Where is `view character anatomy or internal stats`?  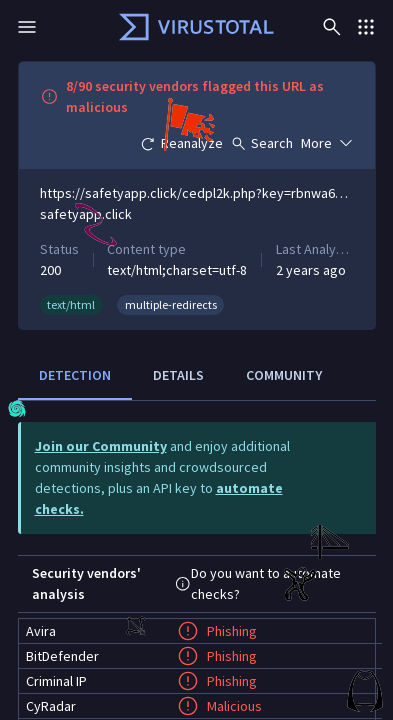
view character anatomy or internal stats is located at coordinates (300, 584).